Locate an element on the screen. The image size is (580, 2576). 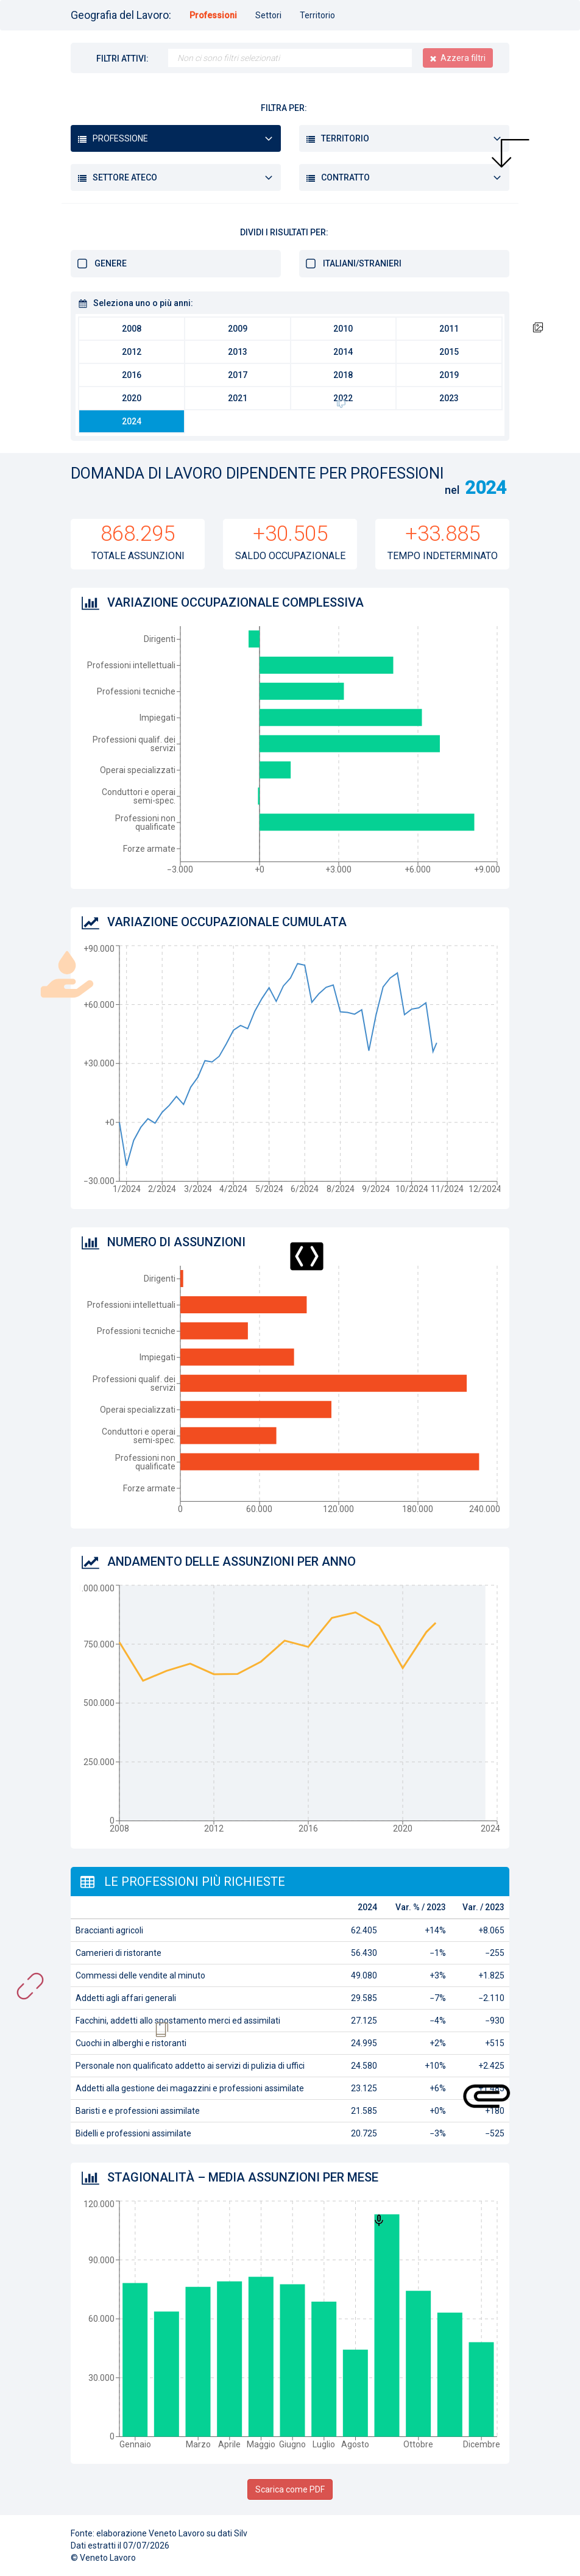
dislike or downvote content is located at coordinates (341, 403).